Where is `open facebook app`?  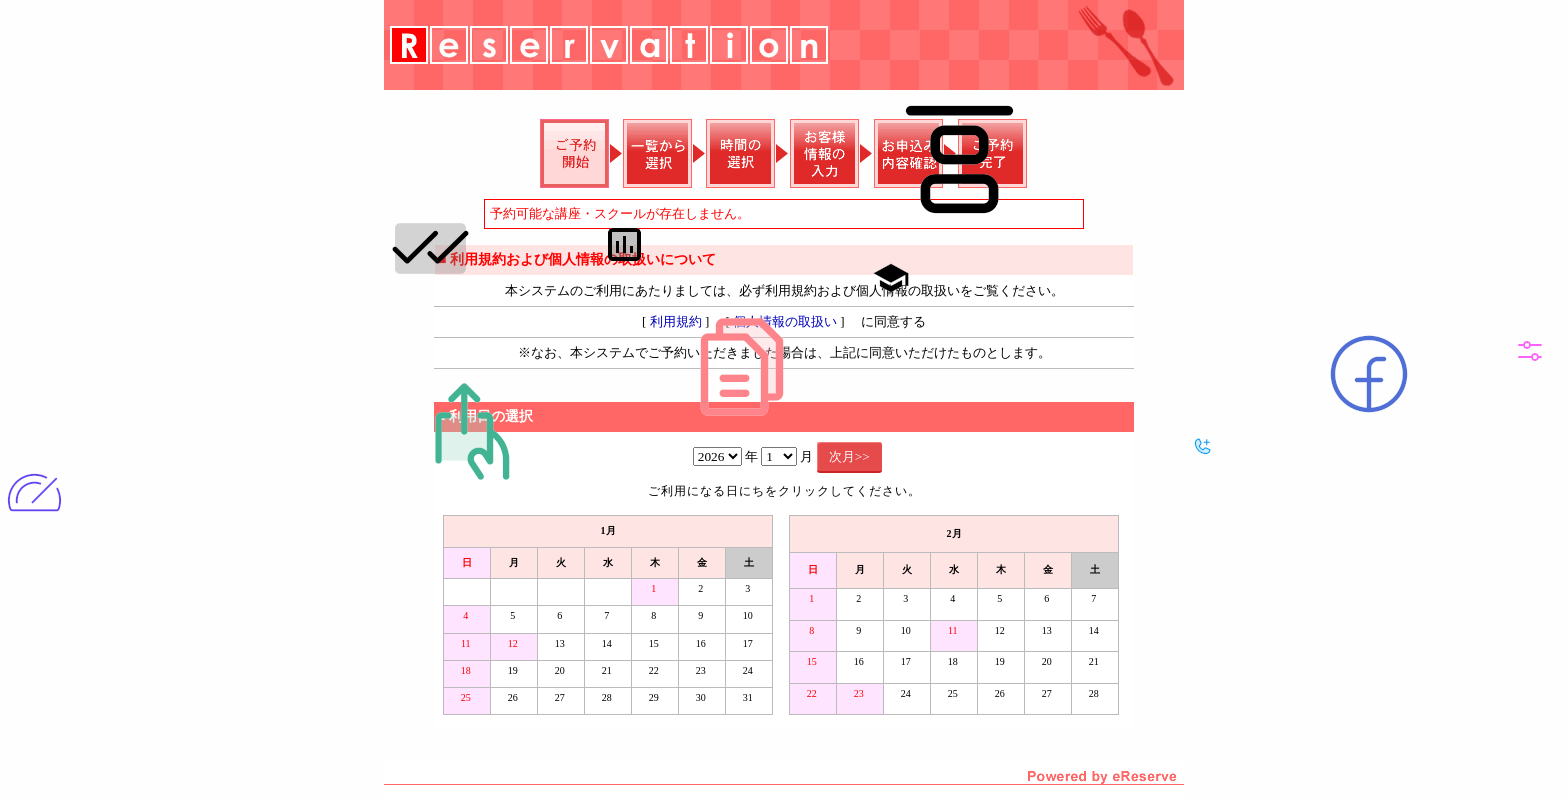
open facebook app is located at coordinates (1369, 374).